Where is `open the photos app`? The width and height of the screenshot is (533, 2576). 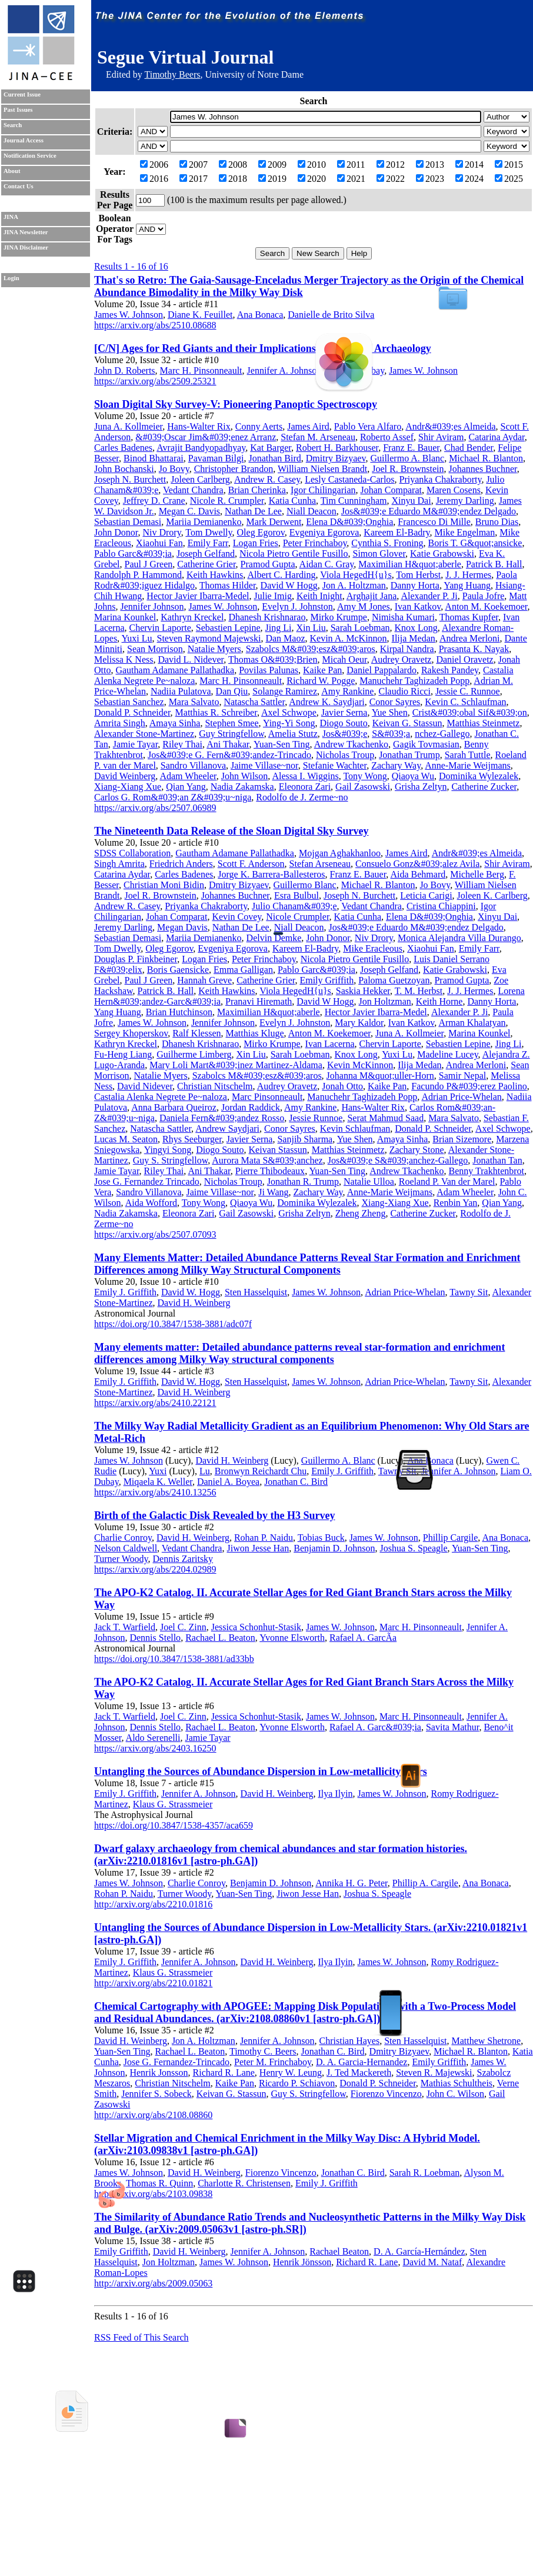
open the photos app is located at coordinates (344, 361).